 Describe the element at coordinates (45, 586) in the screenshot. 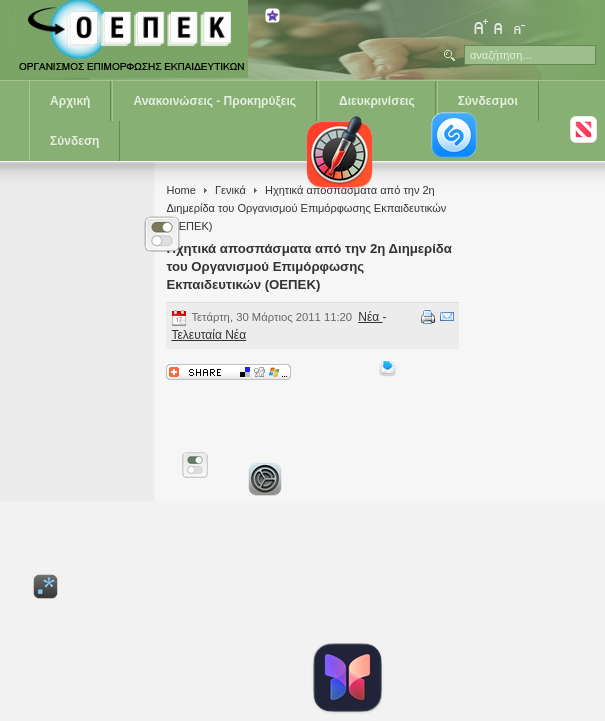

I see `open regexr app for testing regular expressions` at that location.